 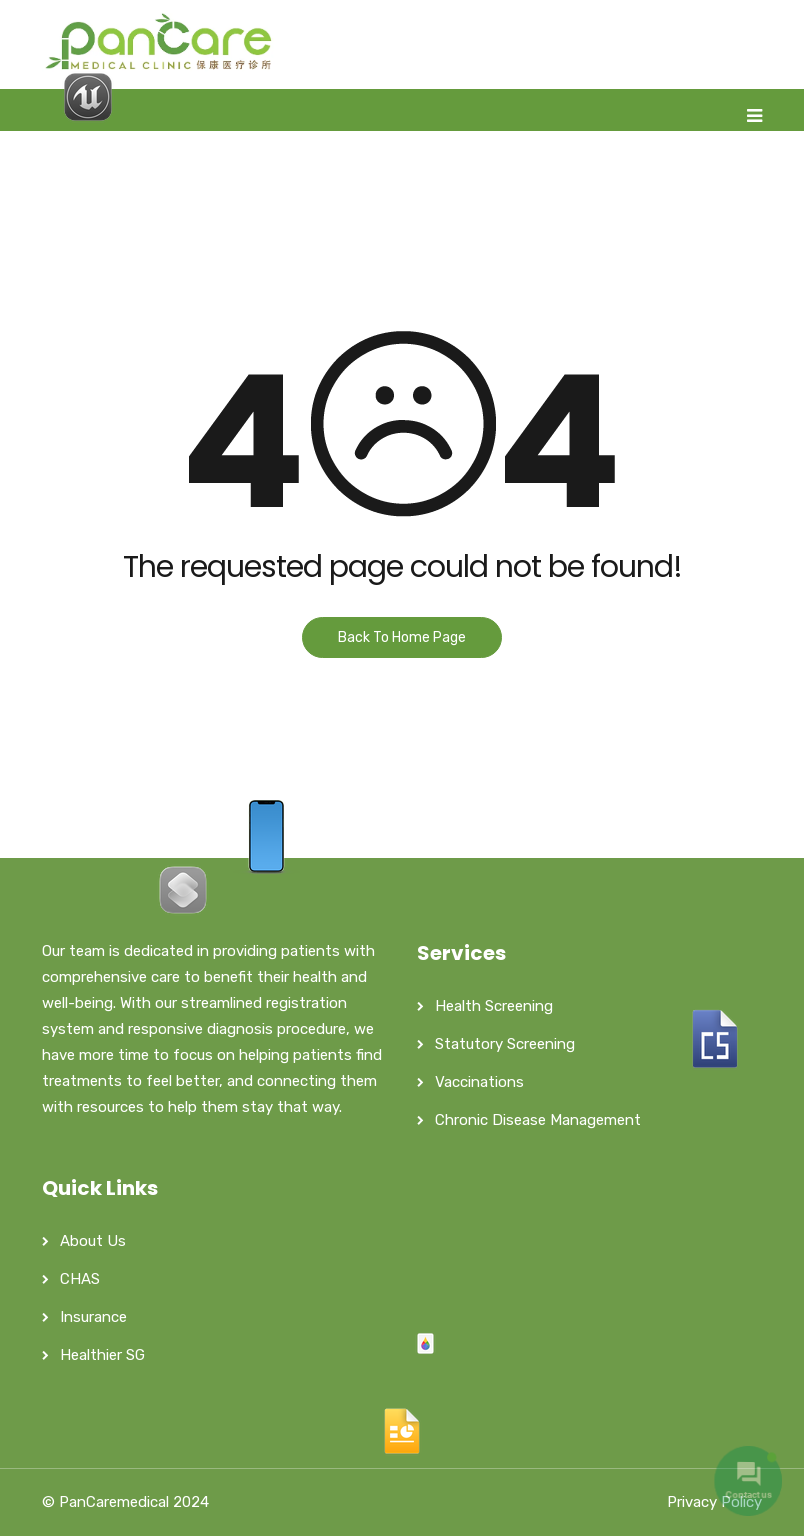 What do you see at coordinates (266, 837) in the screenshot?
I see `iPhone 12 device icon` at bounding box center [266, 837].